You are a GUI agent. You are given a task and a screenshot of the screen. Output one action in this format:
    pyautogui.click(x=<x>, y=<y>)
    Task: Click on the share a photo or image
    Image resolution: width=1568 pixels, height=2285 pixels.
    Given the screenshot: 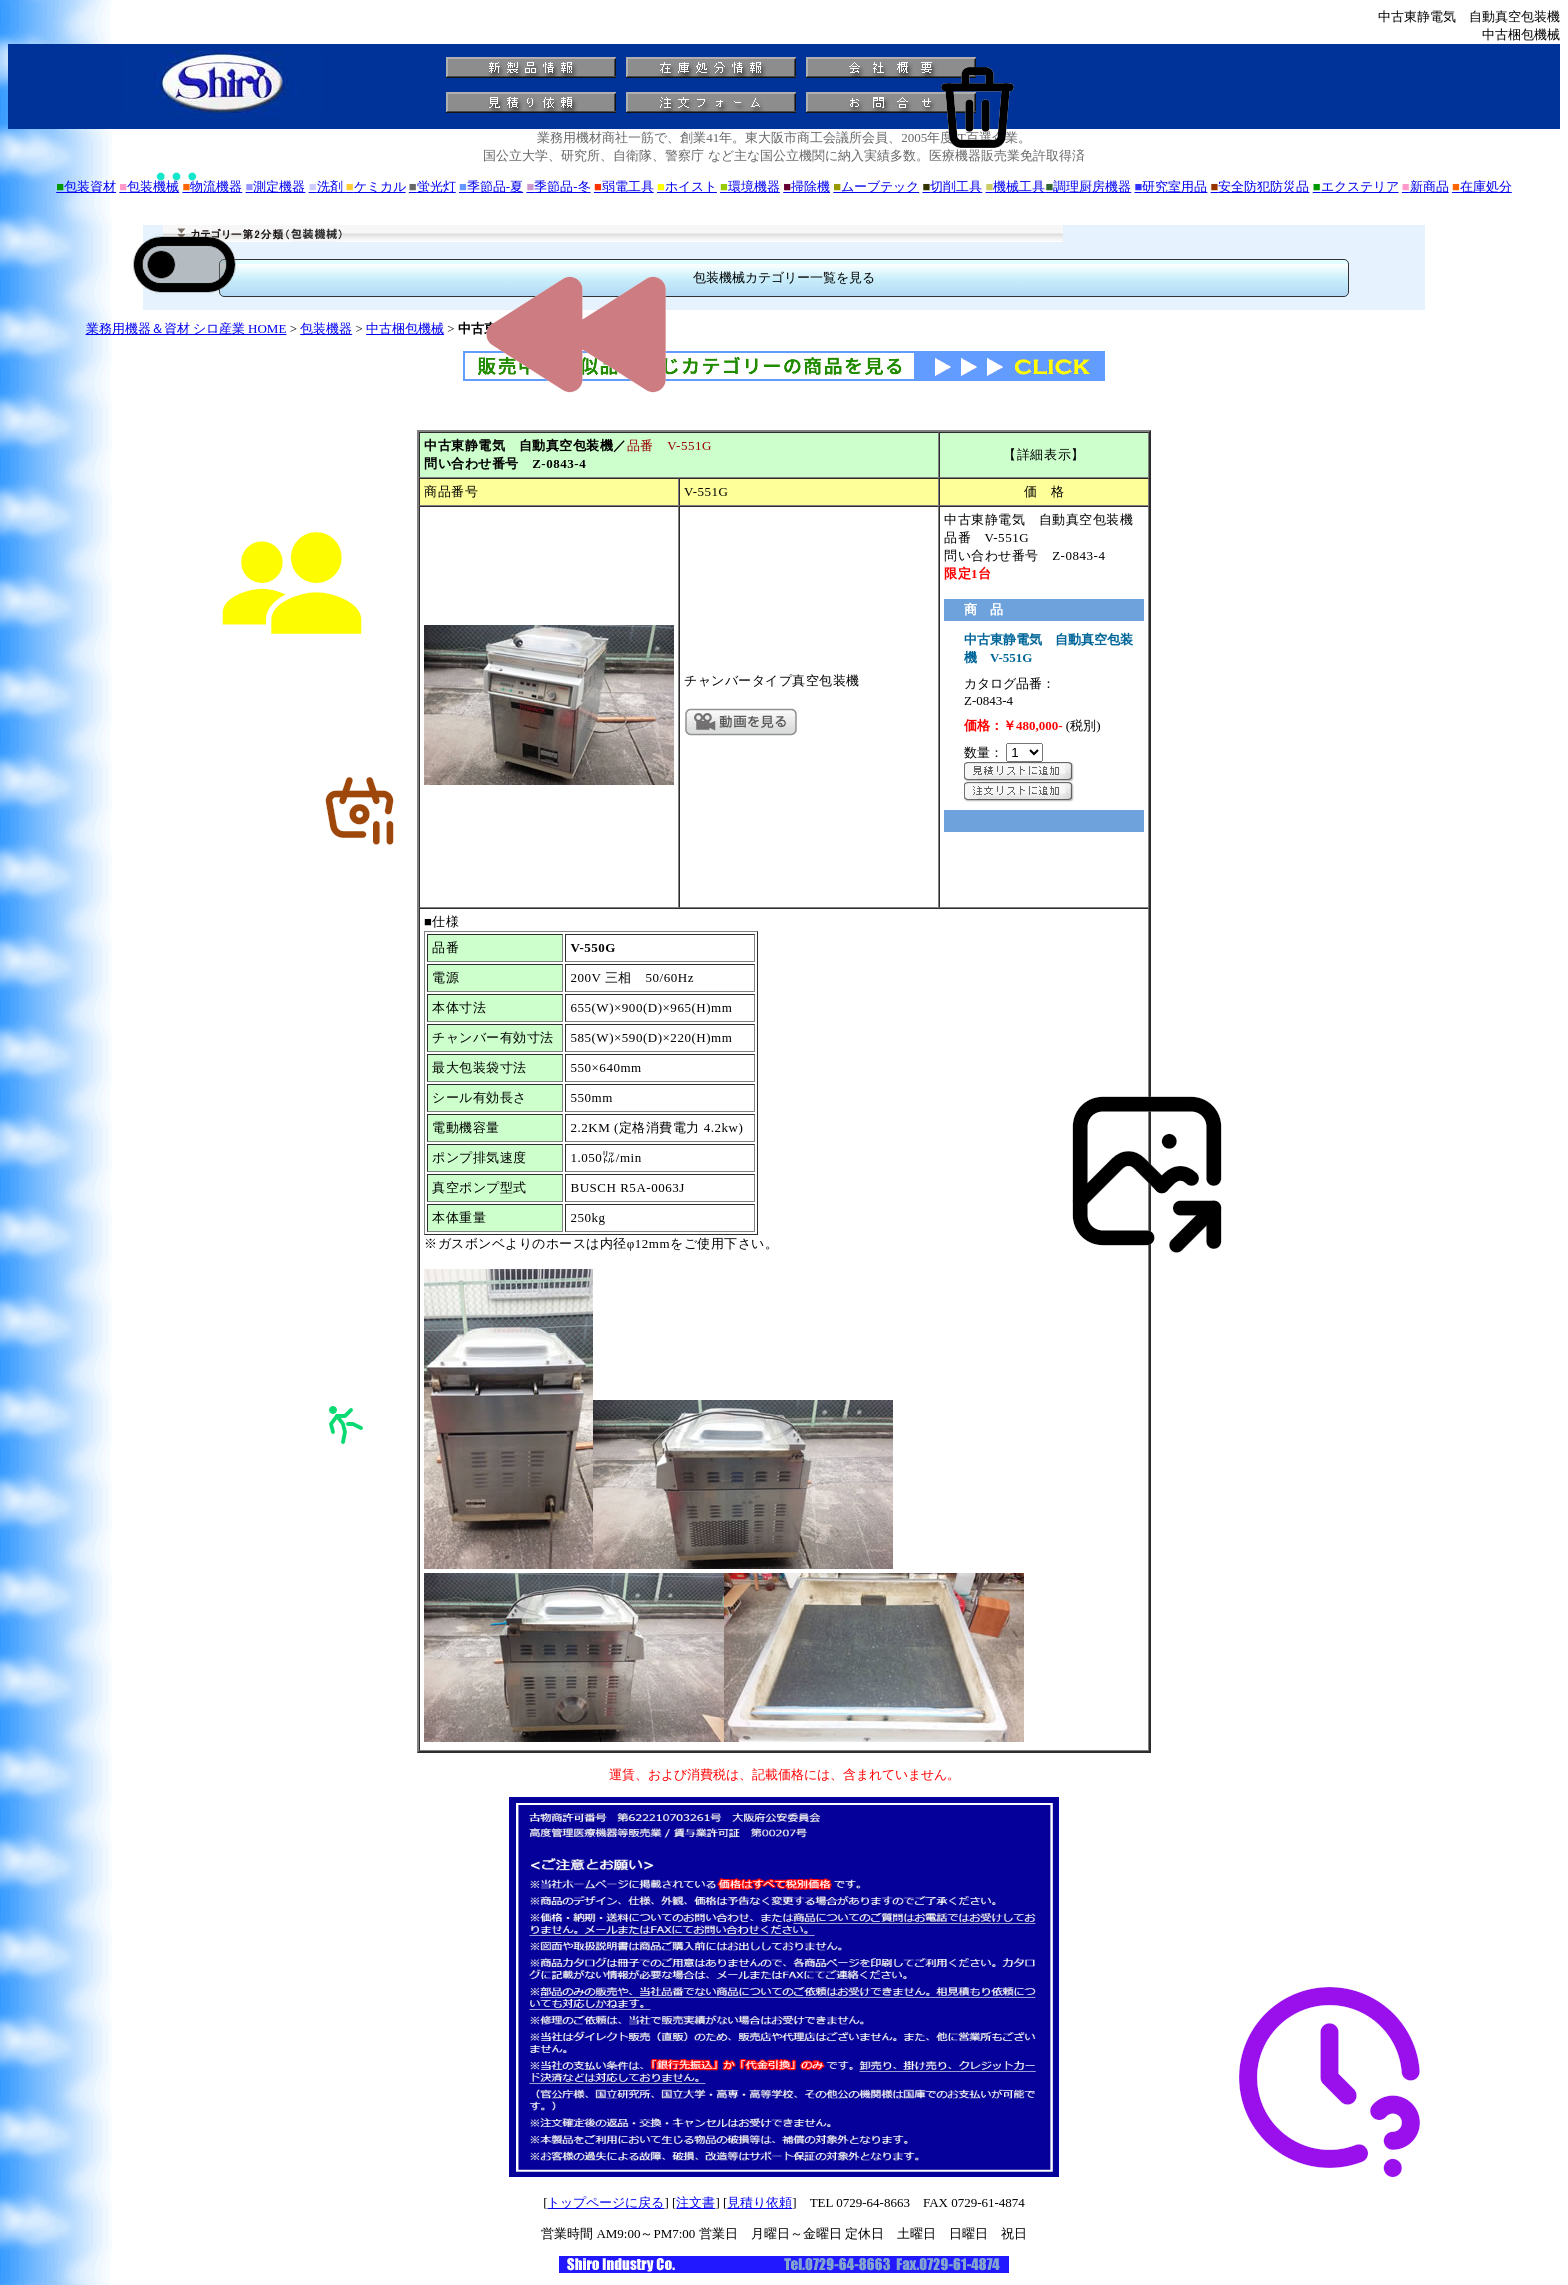 What is the action you would take?
    pyautogui.click(x=1147, y=1171)
    